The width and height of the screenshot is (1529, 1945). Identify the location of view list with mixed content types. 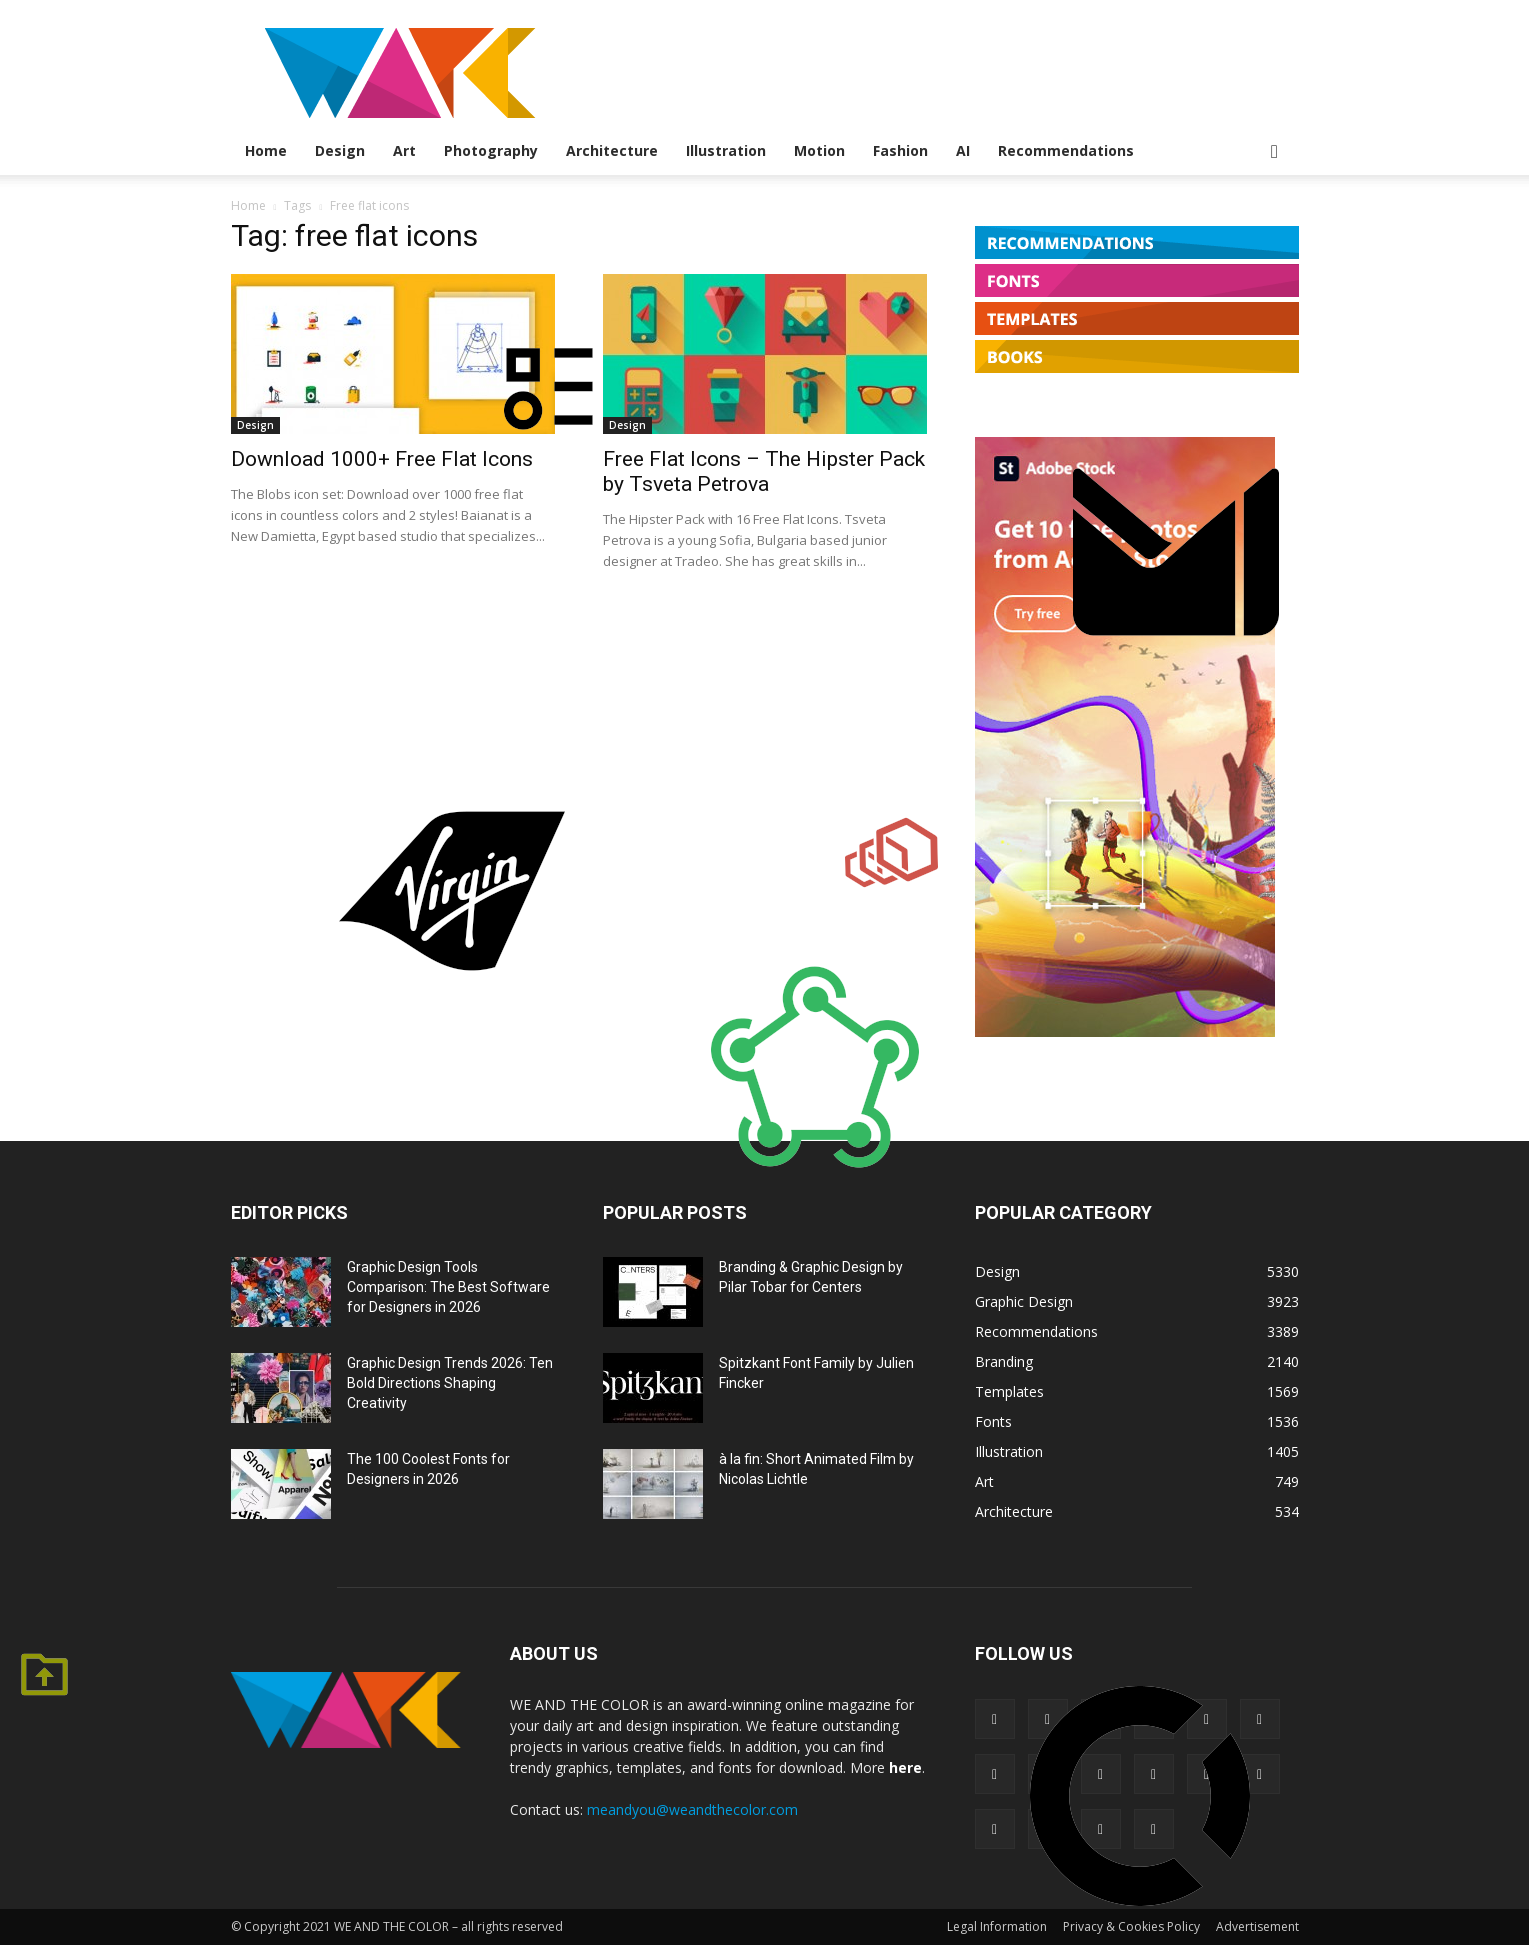
(549, 386).